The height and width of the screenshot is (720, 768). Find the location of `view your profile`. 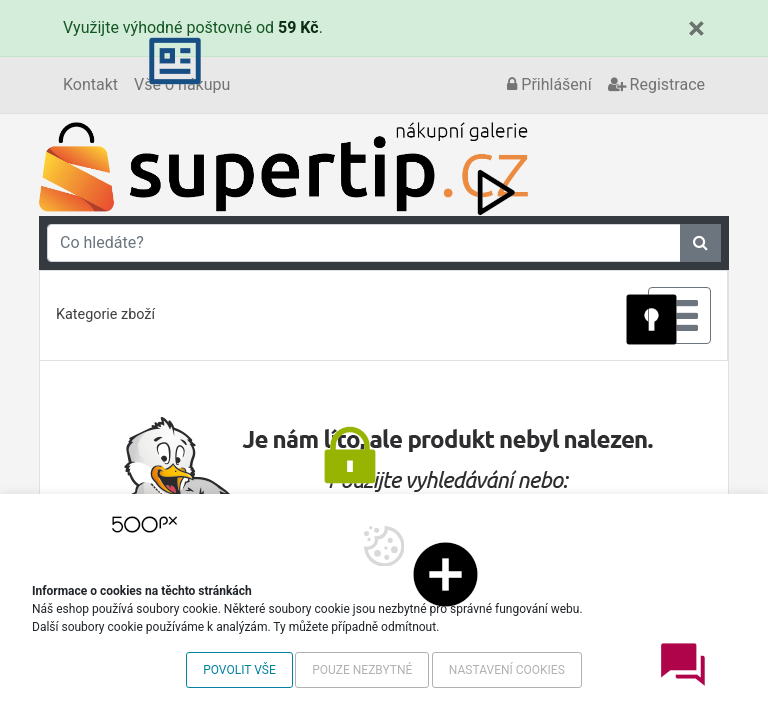

view your profile is located at coordinates (175, 61).